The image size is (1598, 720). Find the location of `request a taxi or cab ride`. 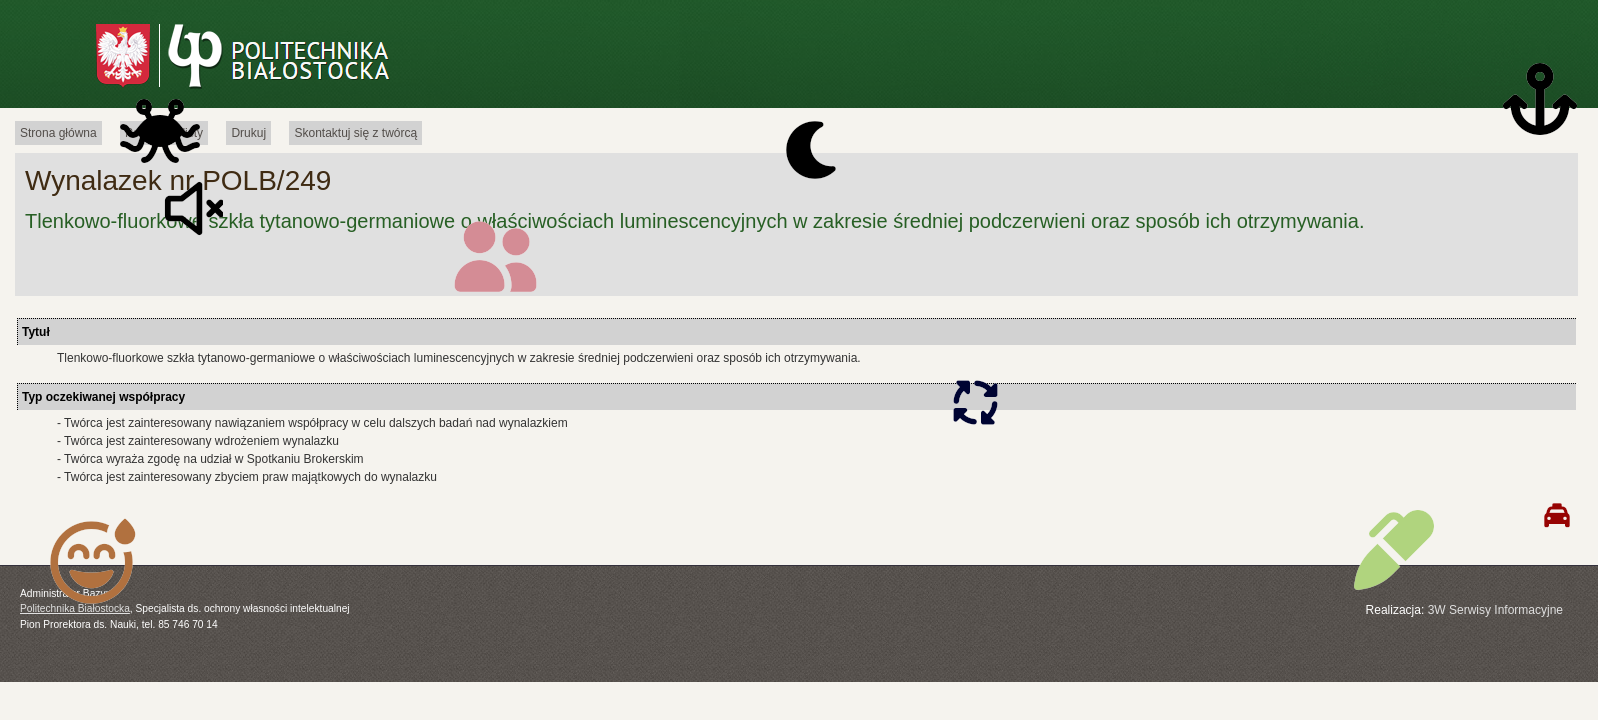

request a taxi or cab ride is located at coordinates (1557, 516).